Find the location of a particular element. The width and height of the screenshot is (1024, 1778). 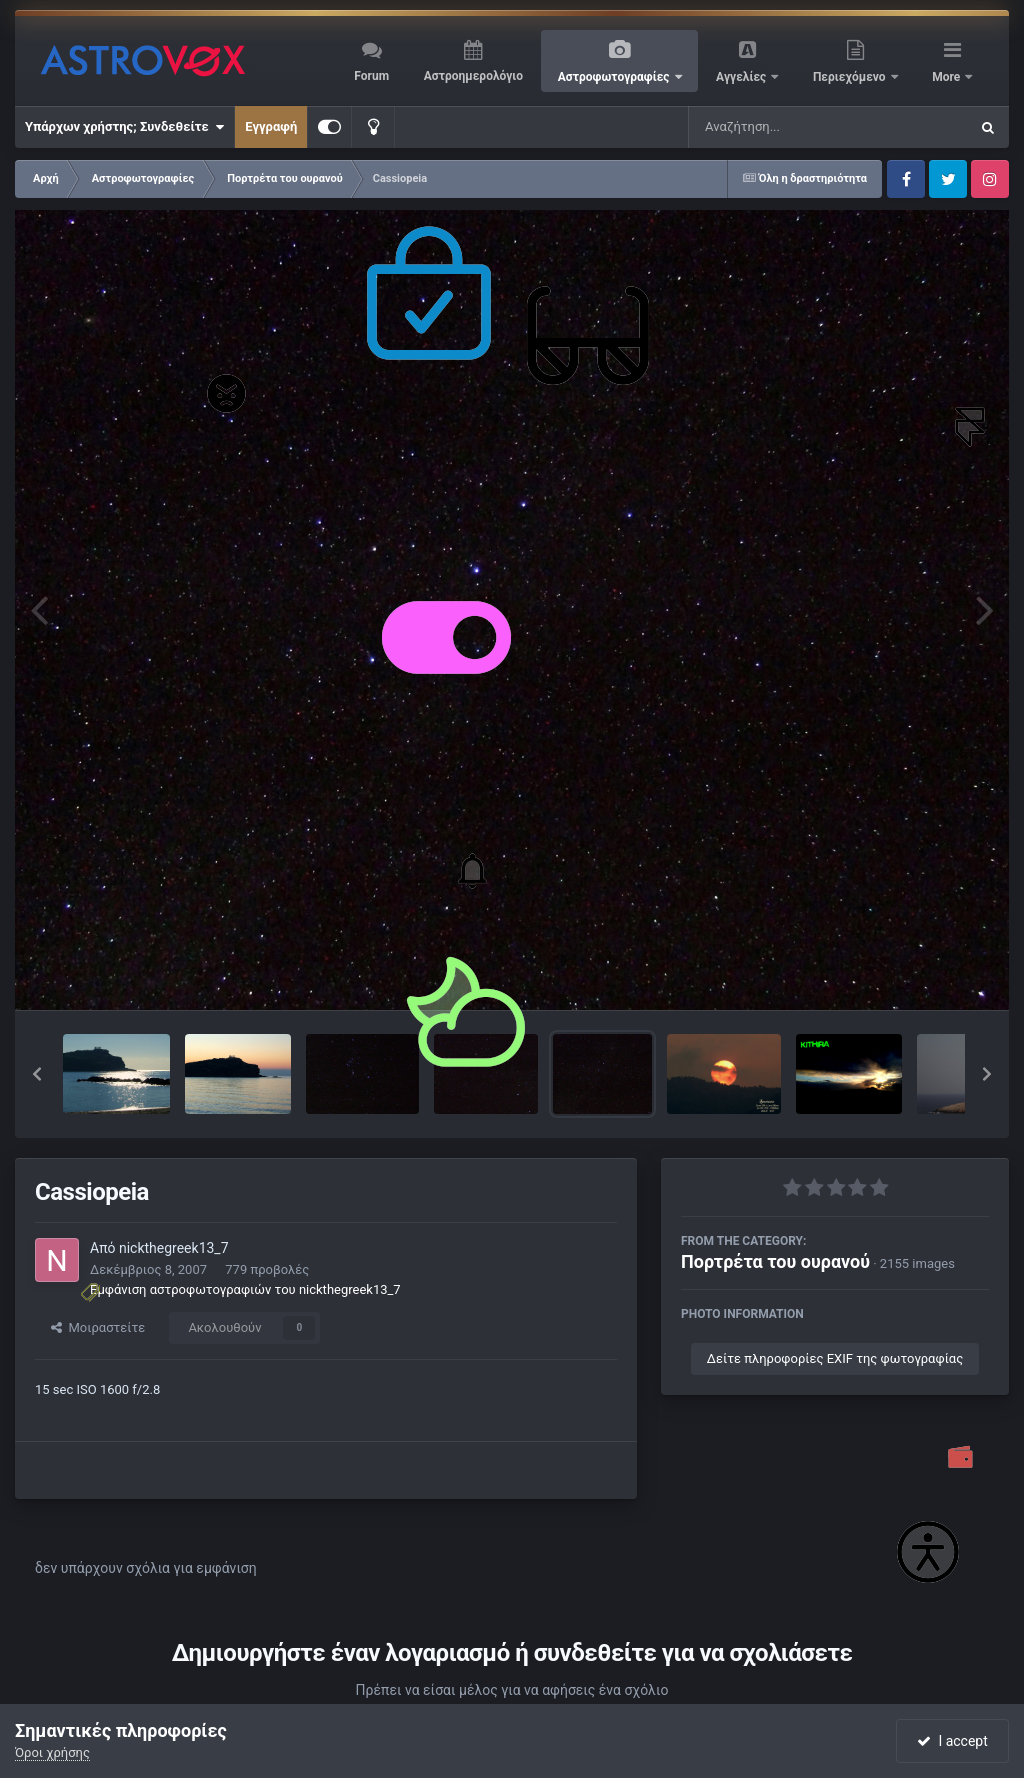

open framer app is located at coordinates (970, 425).